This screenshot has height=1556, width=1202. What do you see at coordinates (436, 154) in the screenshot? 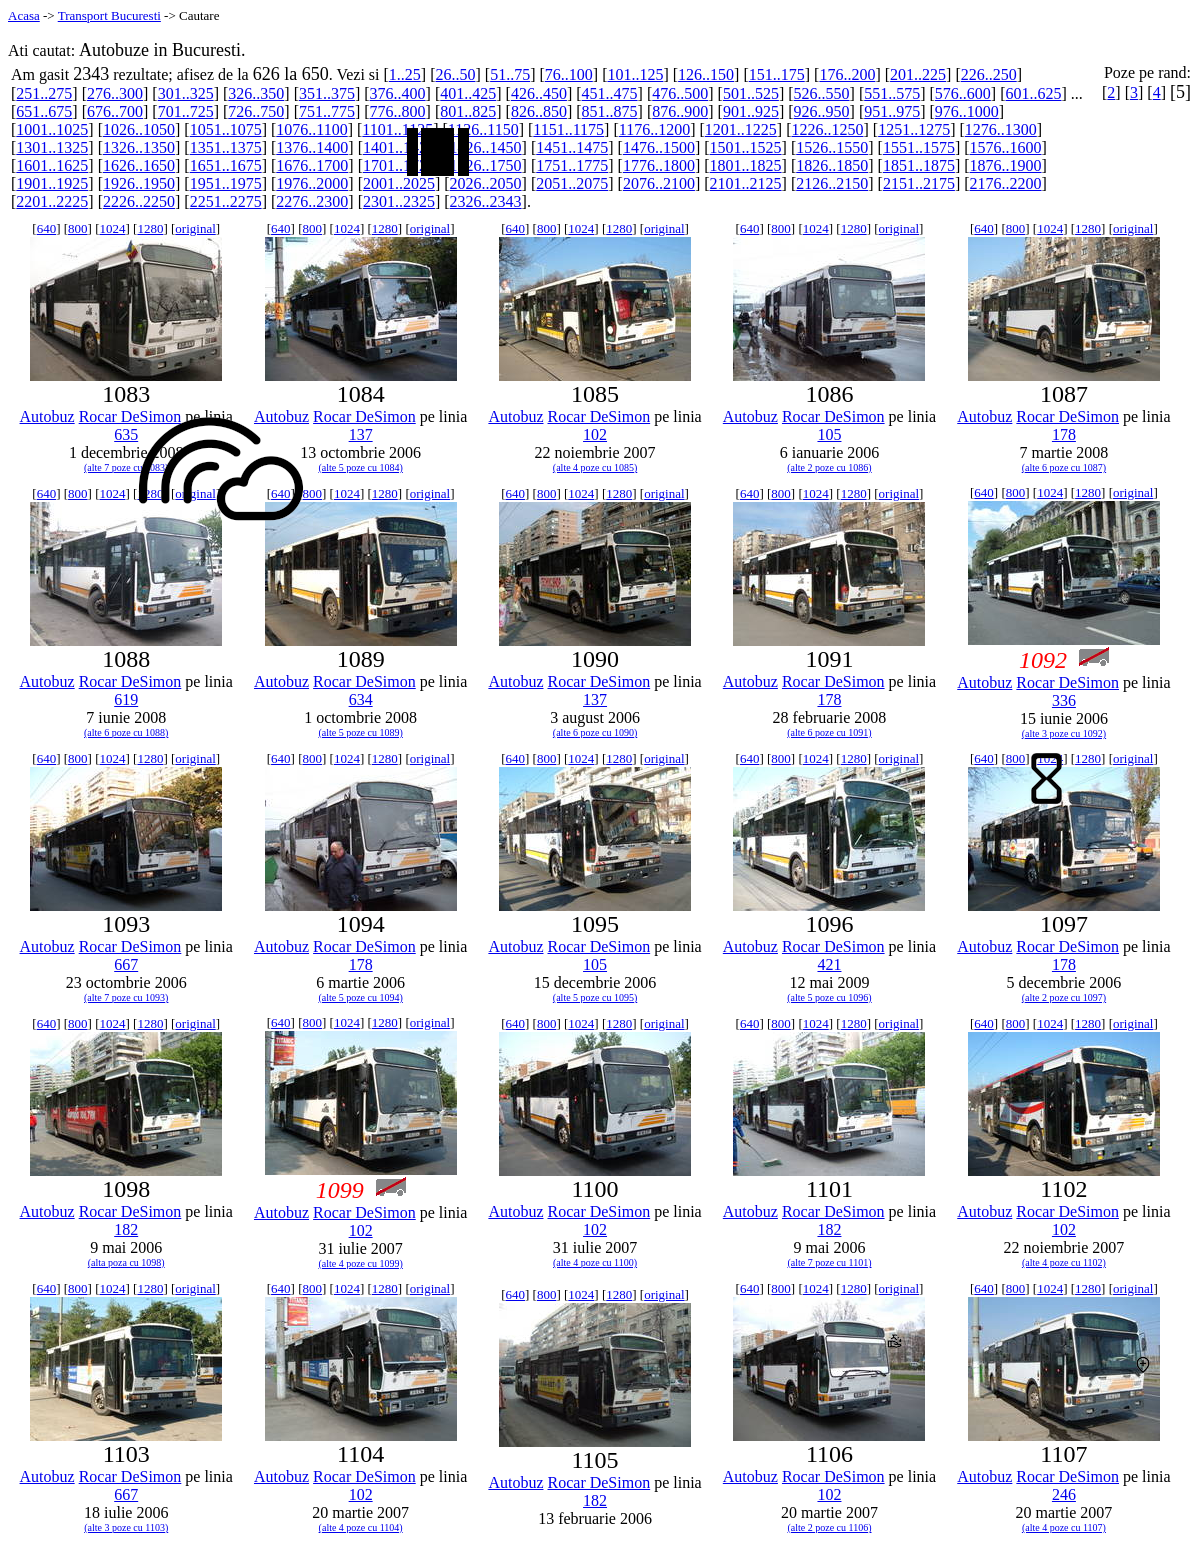
I see `switch to column or array view layout` at bounding box center [436, 154].